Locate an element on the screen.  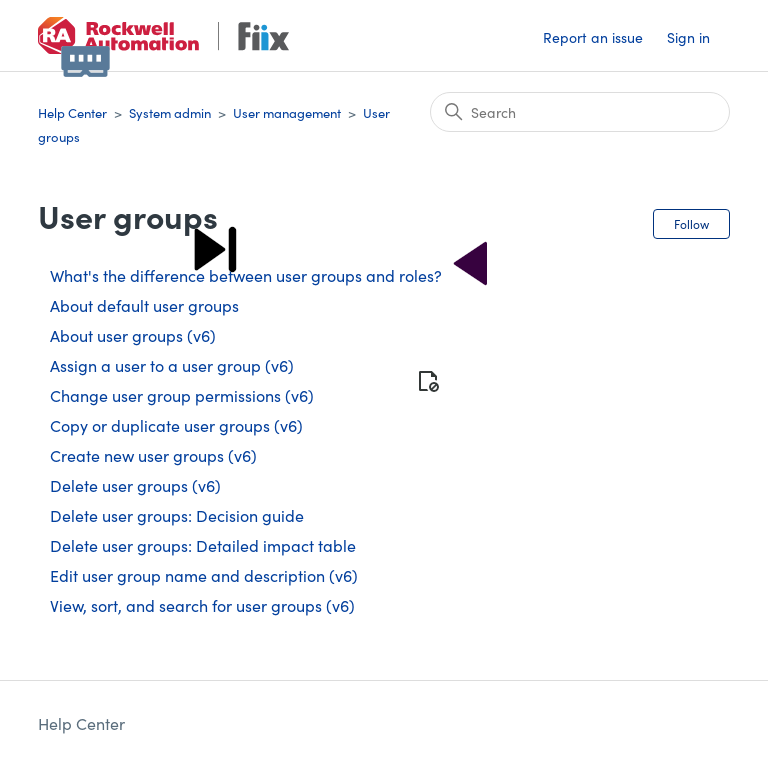
skip to the next track is located at coordinates (213, 249).